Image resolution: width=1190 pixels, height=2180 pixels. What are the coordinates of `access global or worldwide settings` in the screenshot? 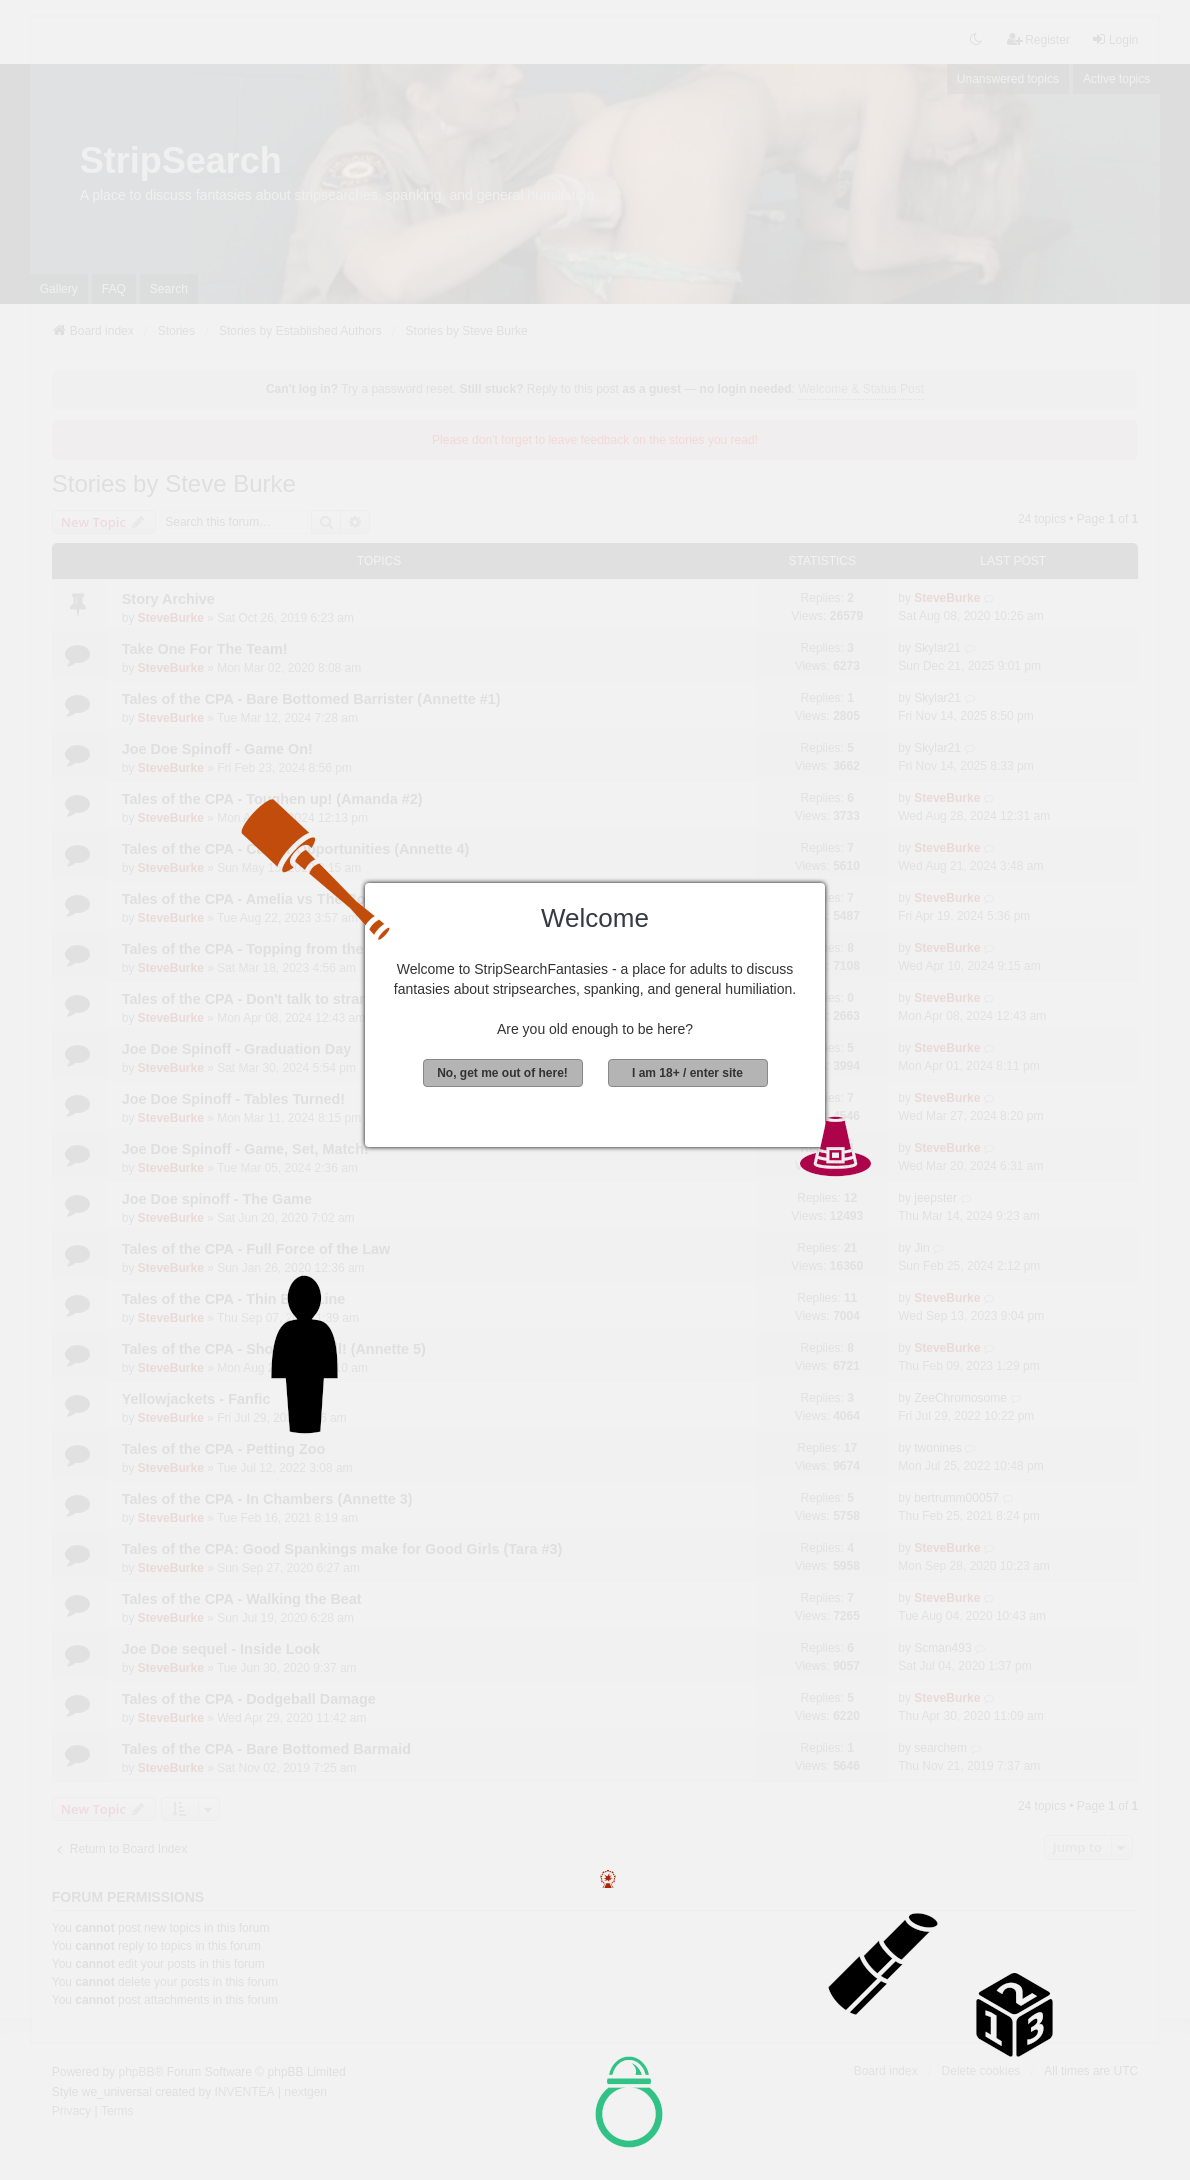 It's located at (629, 2102).